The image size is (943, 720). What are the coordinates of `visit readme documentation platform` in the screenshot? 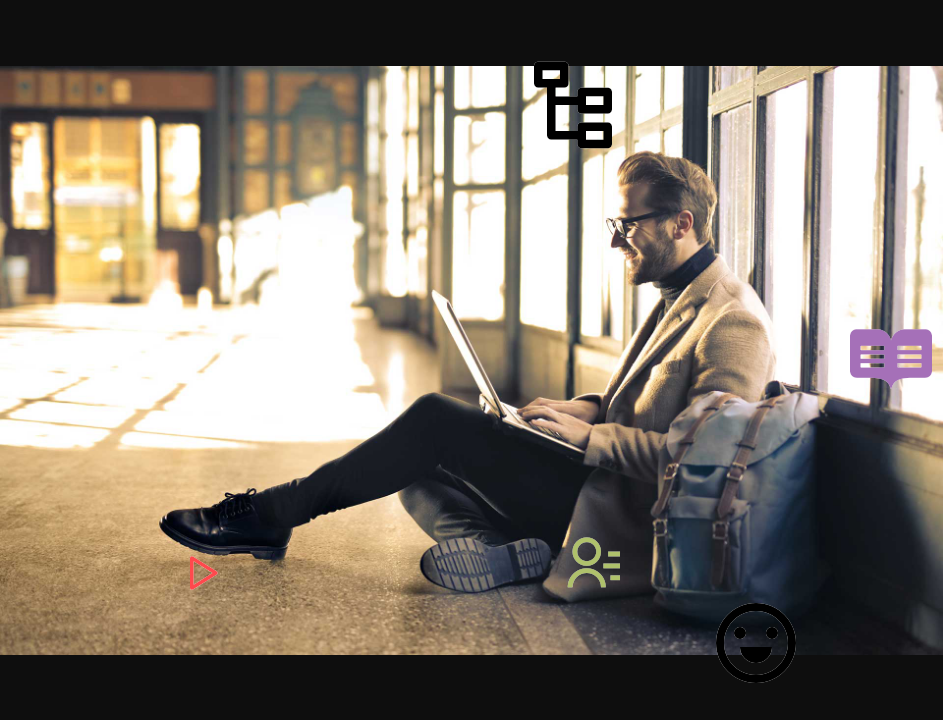 It's located at (891, 359).